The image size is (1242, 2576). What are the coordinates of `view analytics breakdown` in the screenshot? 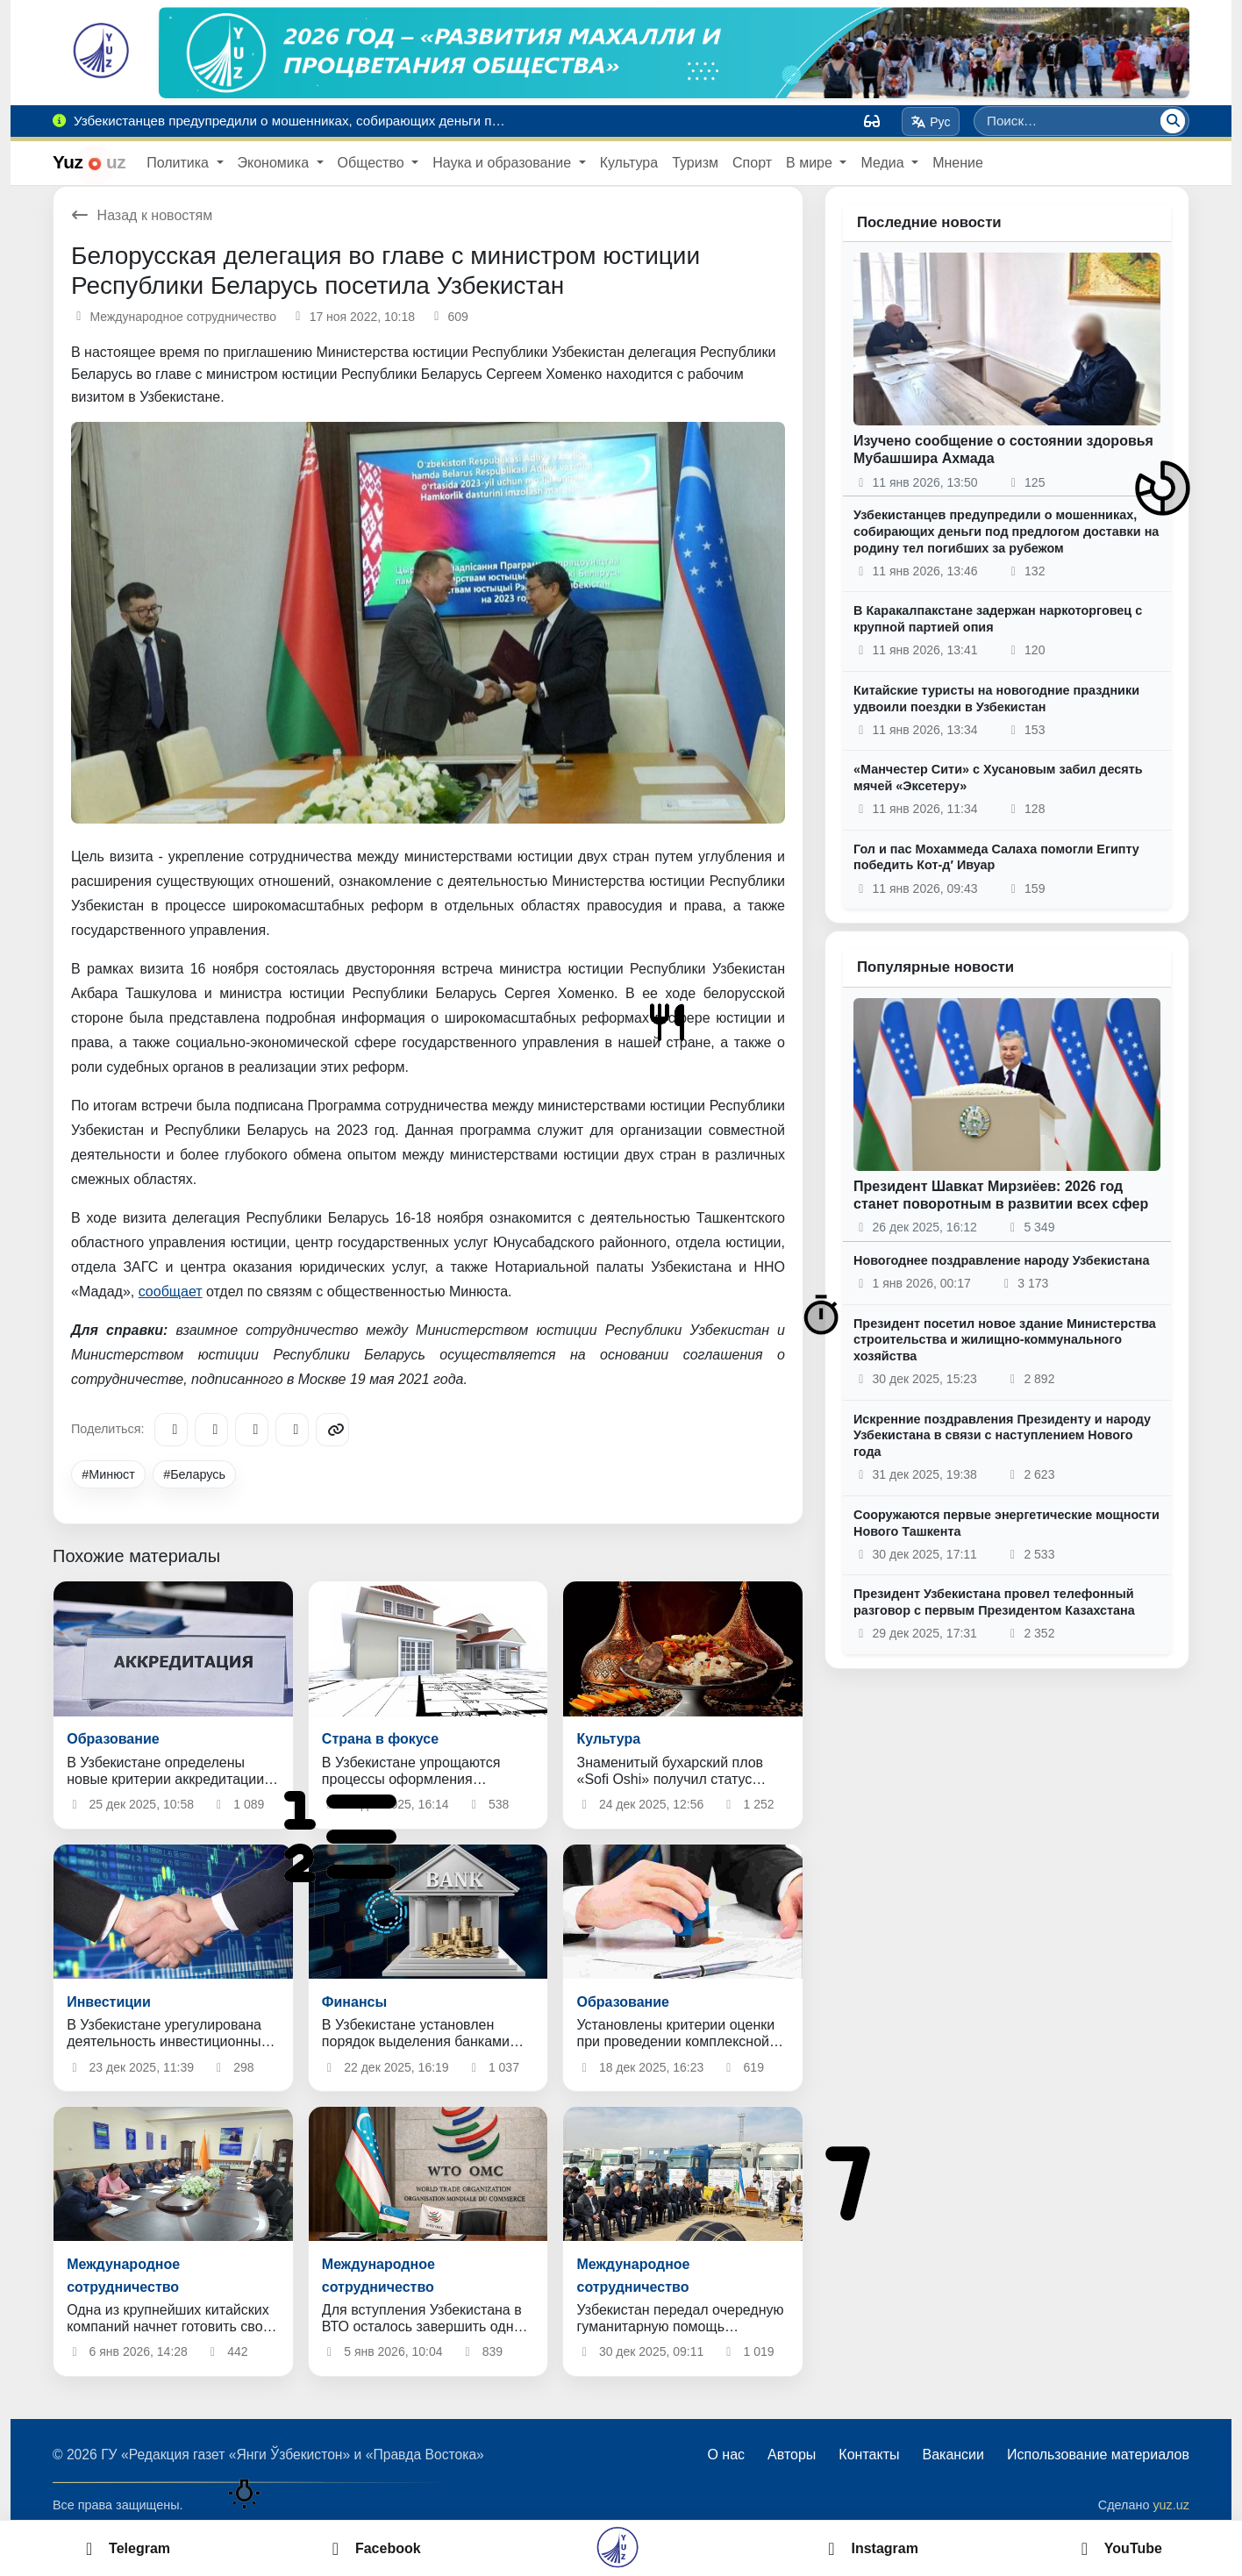 It's located at (1162, 488).